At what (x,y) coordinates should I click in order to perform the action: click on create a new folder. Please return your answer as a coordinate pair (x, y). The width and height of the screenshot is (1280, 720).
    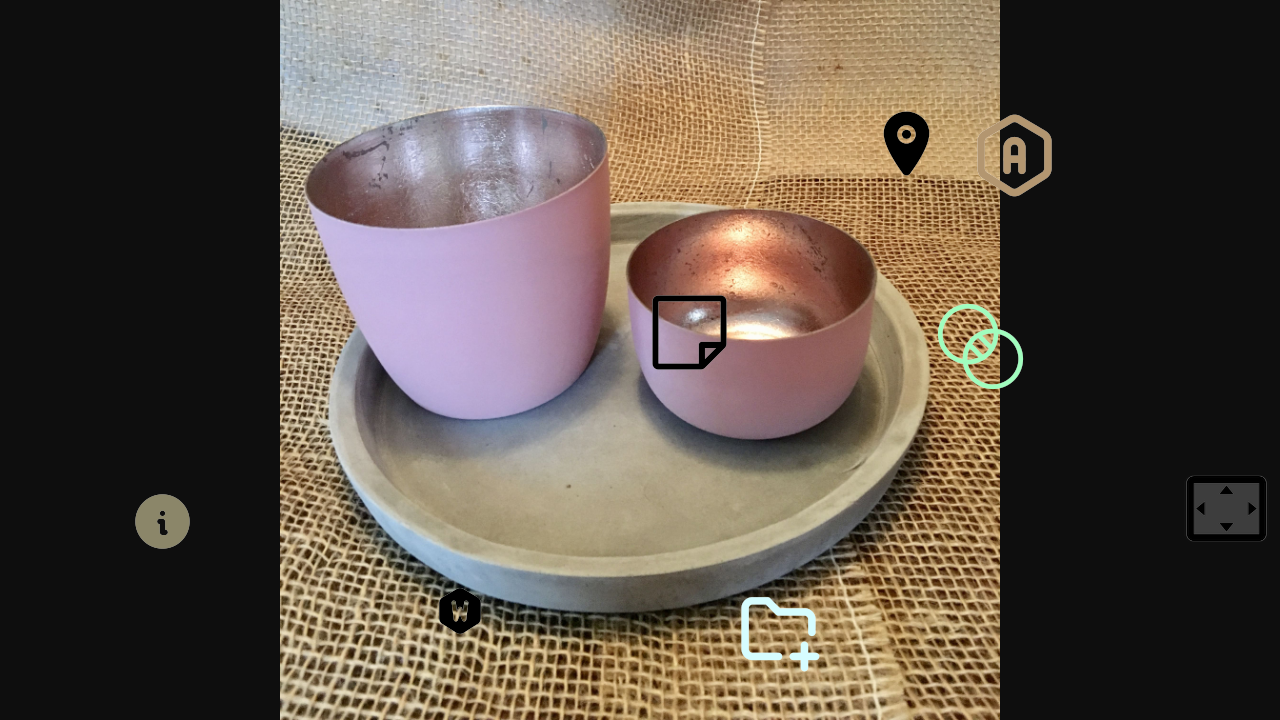
    Looking at the image, I should click on (778, 630).